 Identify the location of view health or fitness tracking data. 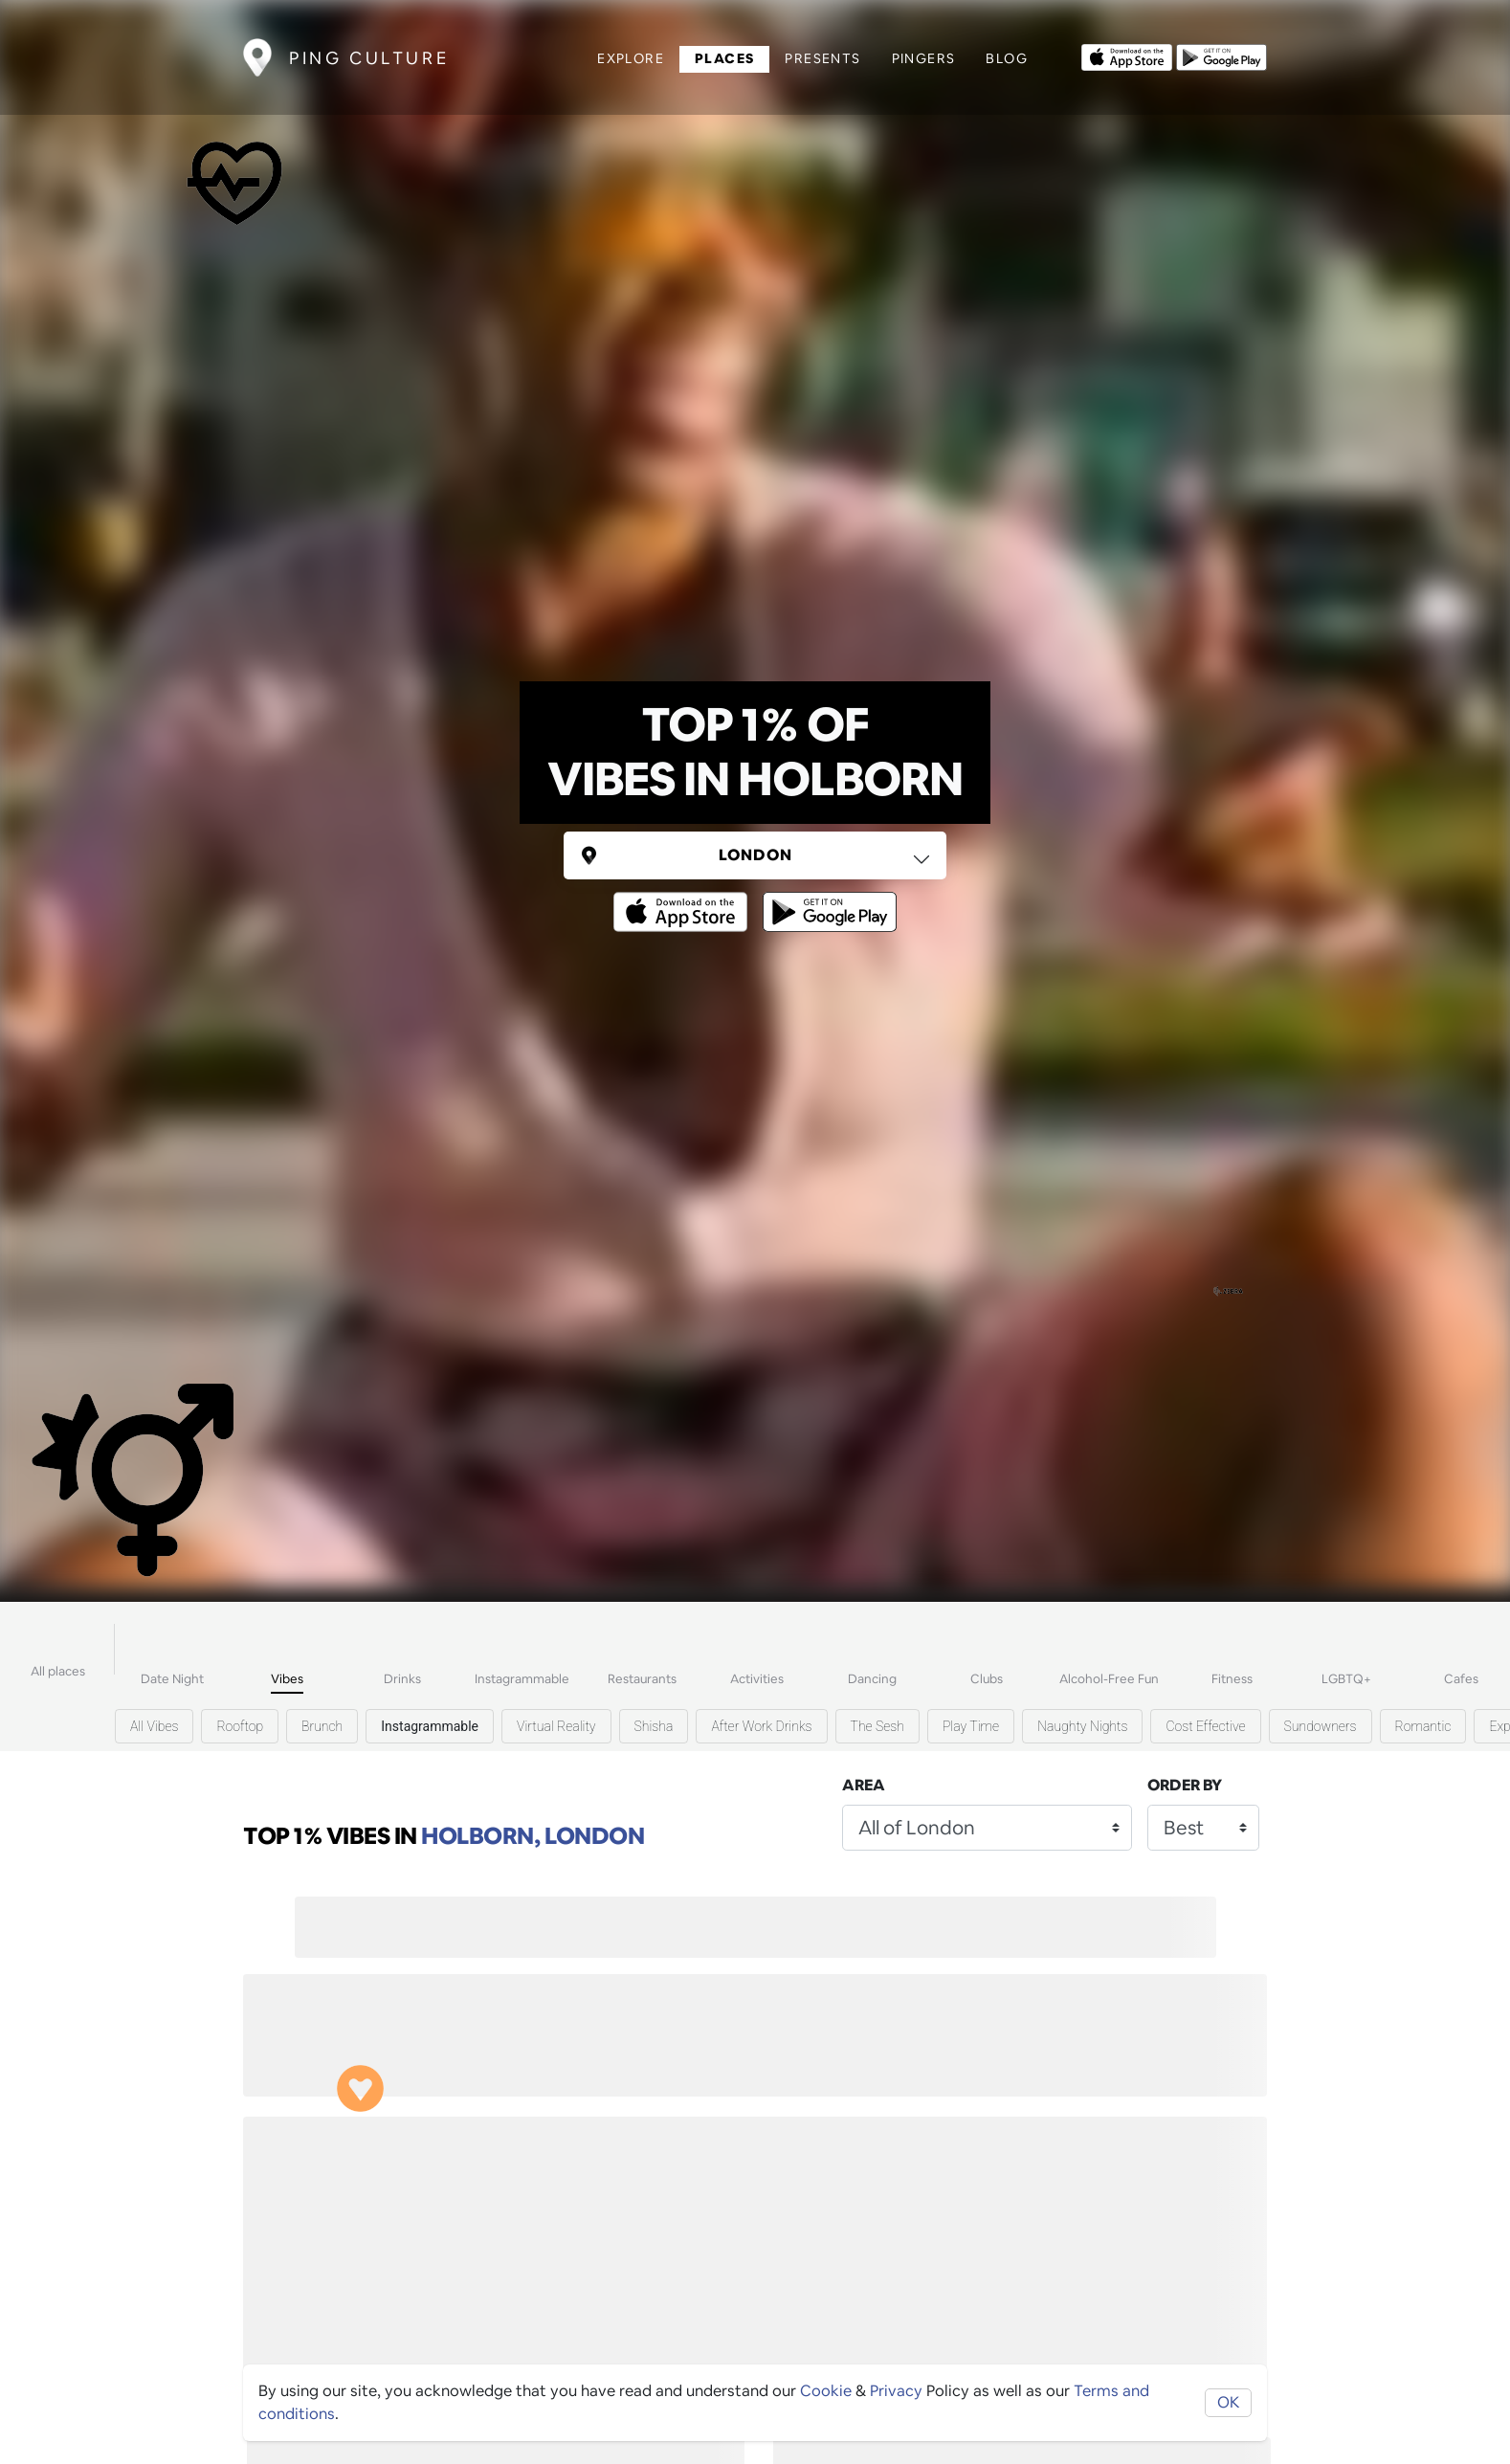
(236, 182).